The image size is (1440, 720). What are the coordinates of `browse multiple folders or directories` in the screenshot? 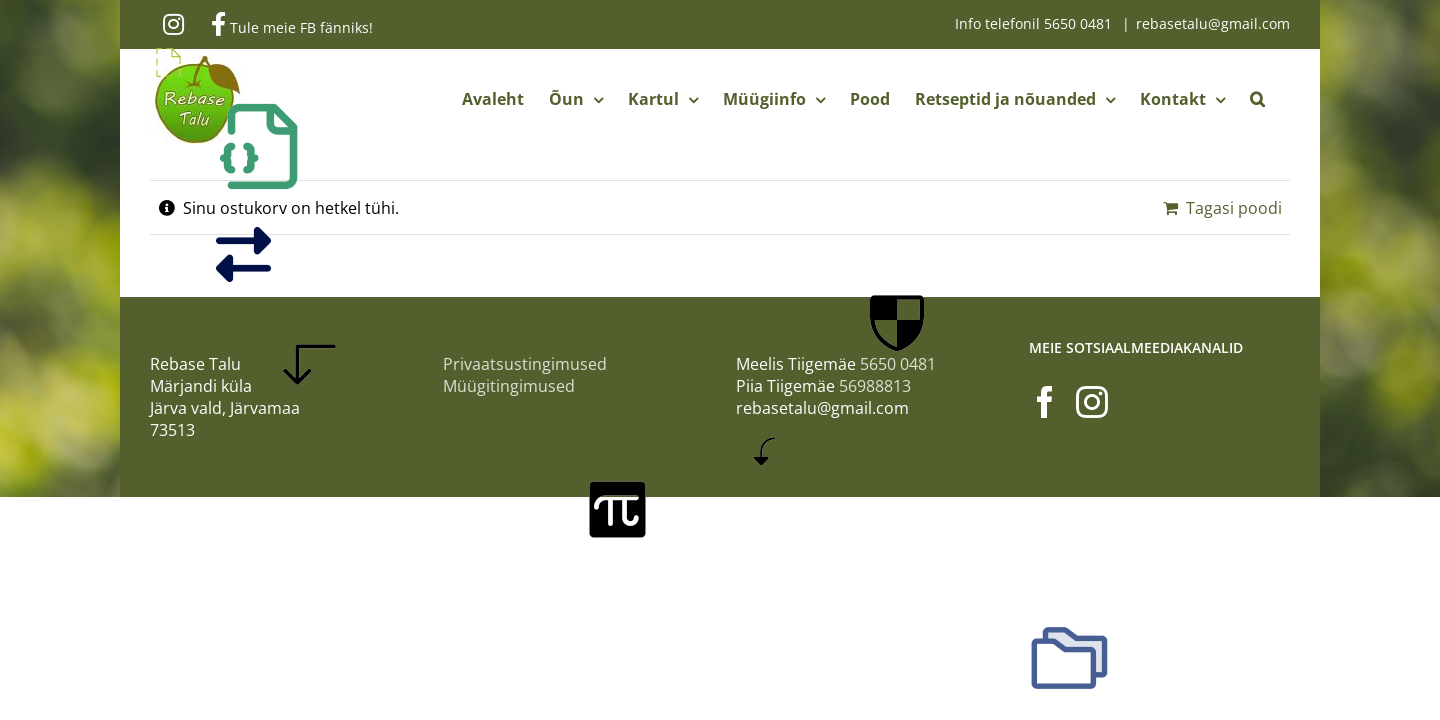 It's located at (1068, 658).